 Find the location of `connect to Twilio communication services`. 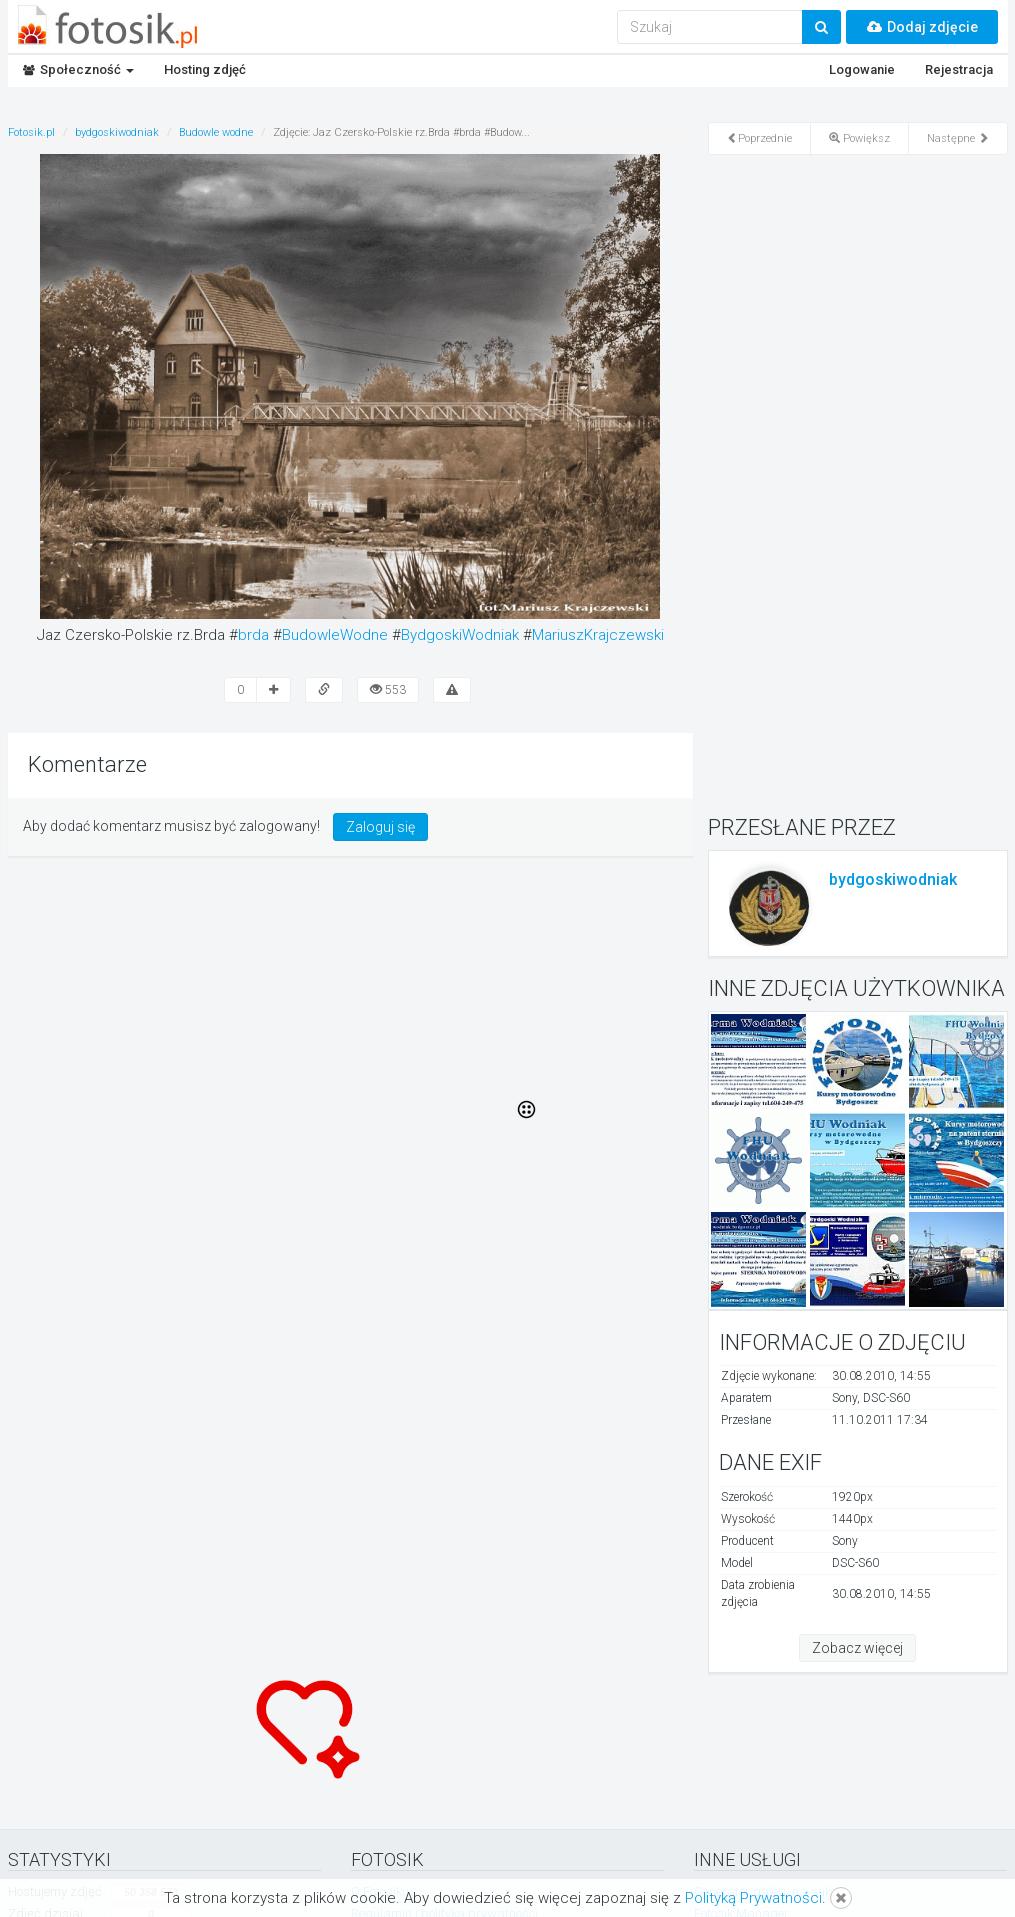

connect to Twilio communication services is located at coordinates (526, 1109).